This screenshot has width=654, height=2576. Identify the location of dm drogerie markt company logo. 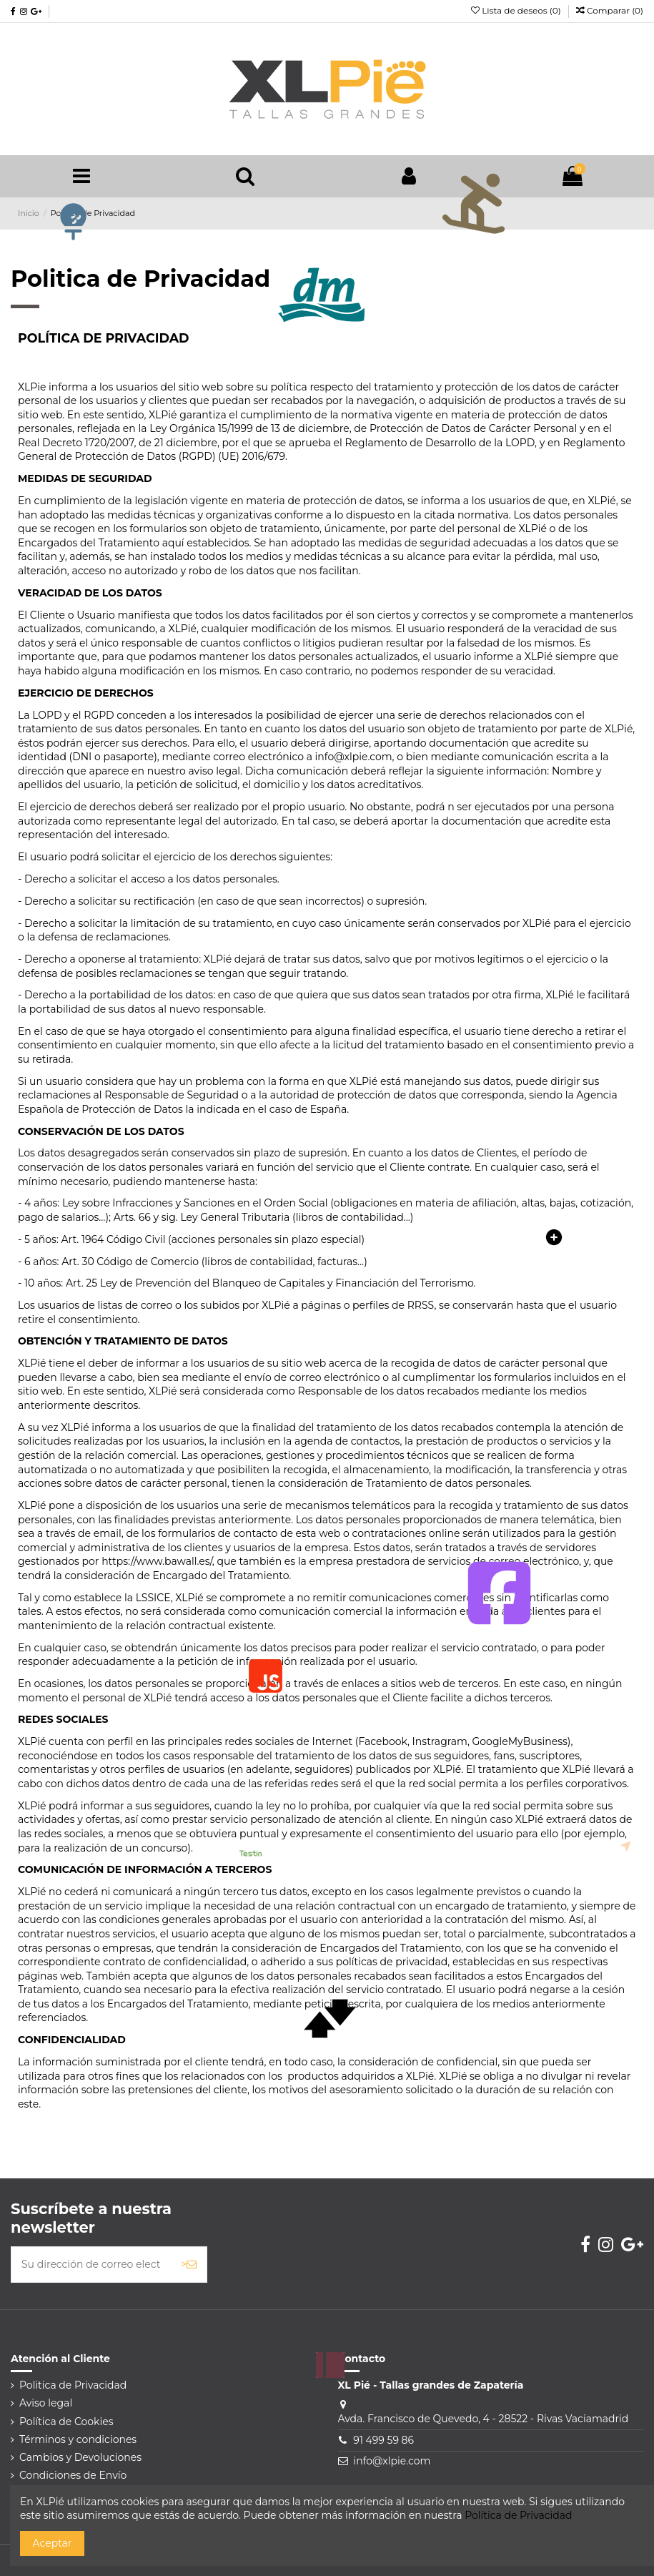
(321, 295).